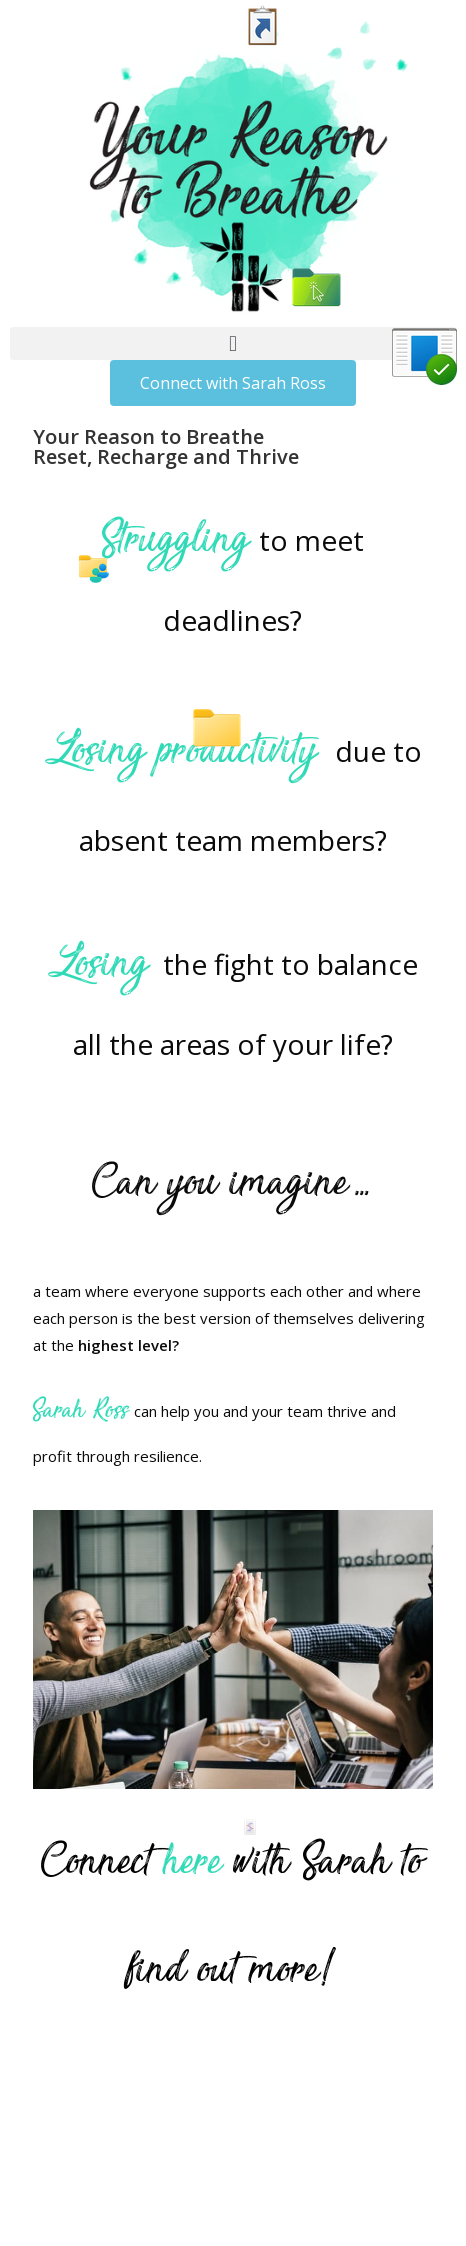  I want to click on program or application verified successfully, so click(424, 352).